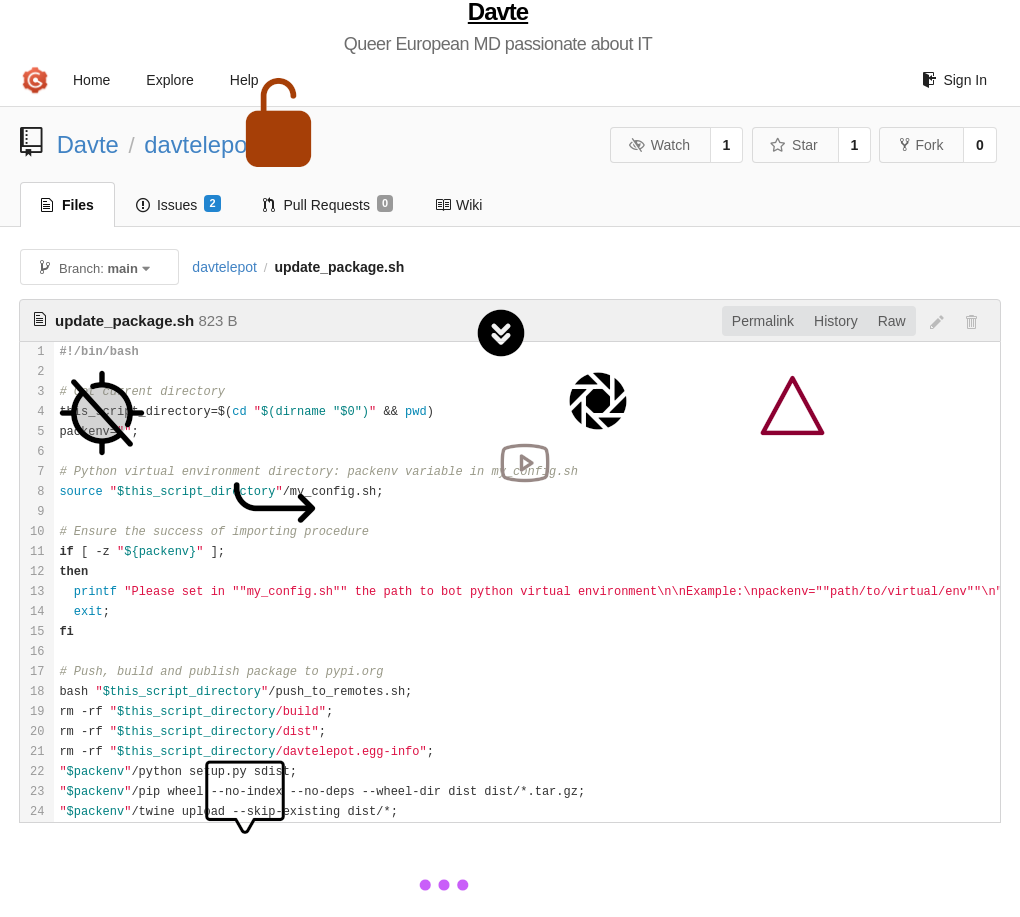  What do you see at coordinates (525, 463) in the screenshot?
I see `open youtube` at bounding box center [525, 463].